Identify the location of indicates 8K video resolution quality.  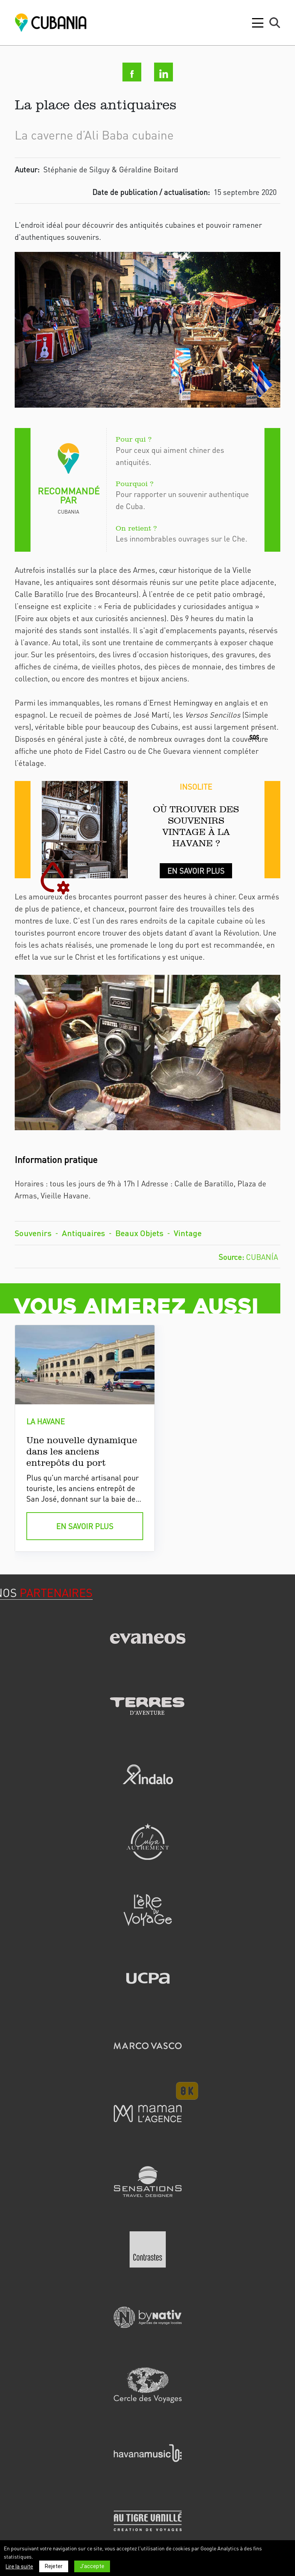
(187, 2091).